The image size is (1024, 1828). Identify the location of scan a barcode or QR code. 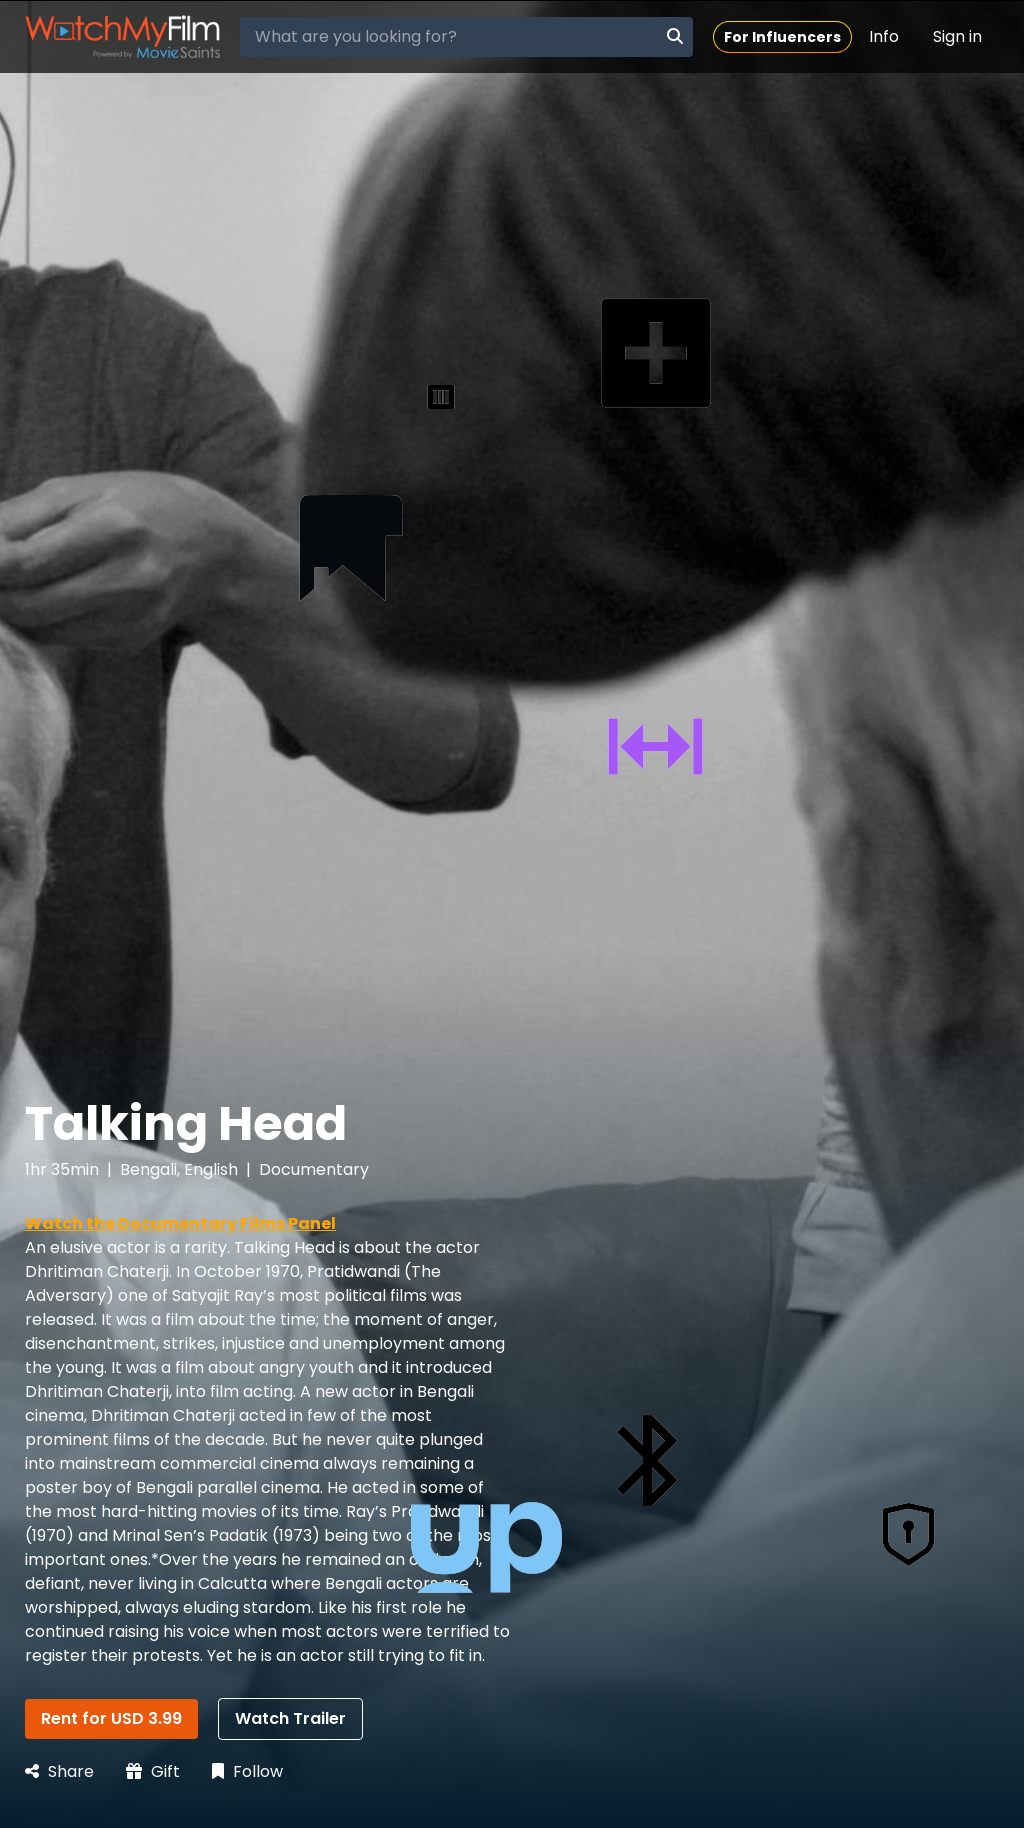
(441, 397).